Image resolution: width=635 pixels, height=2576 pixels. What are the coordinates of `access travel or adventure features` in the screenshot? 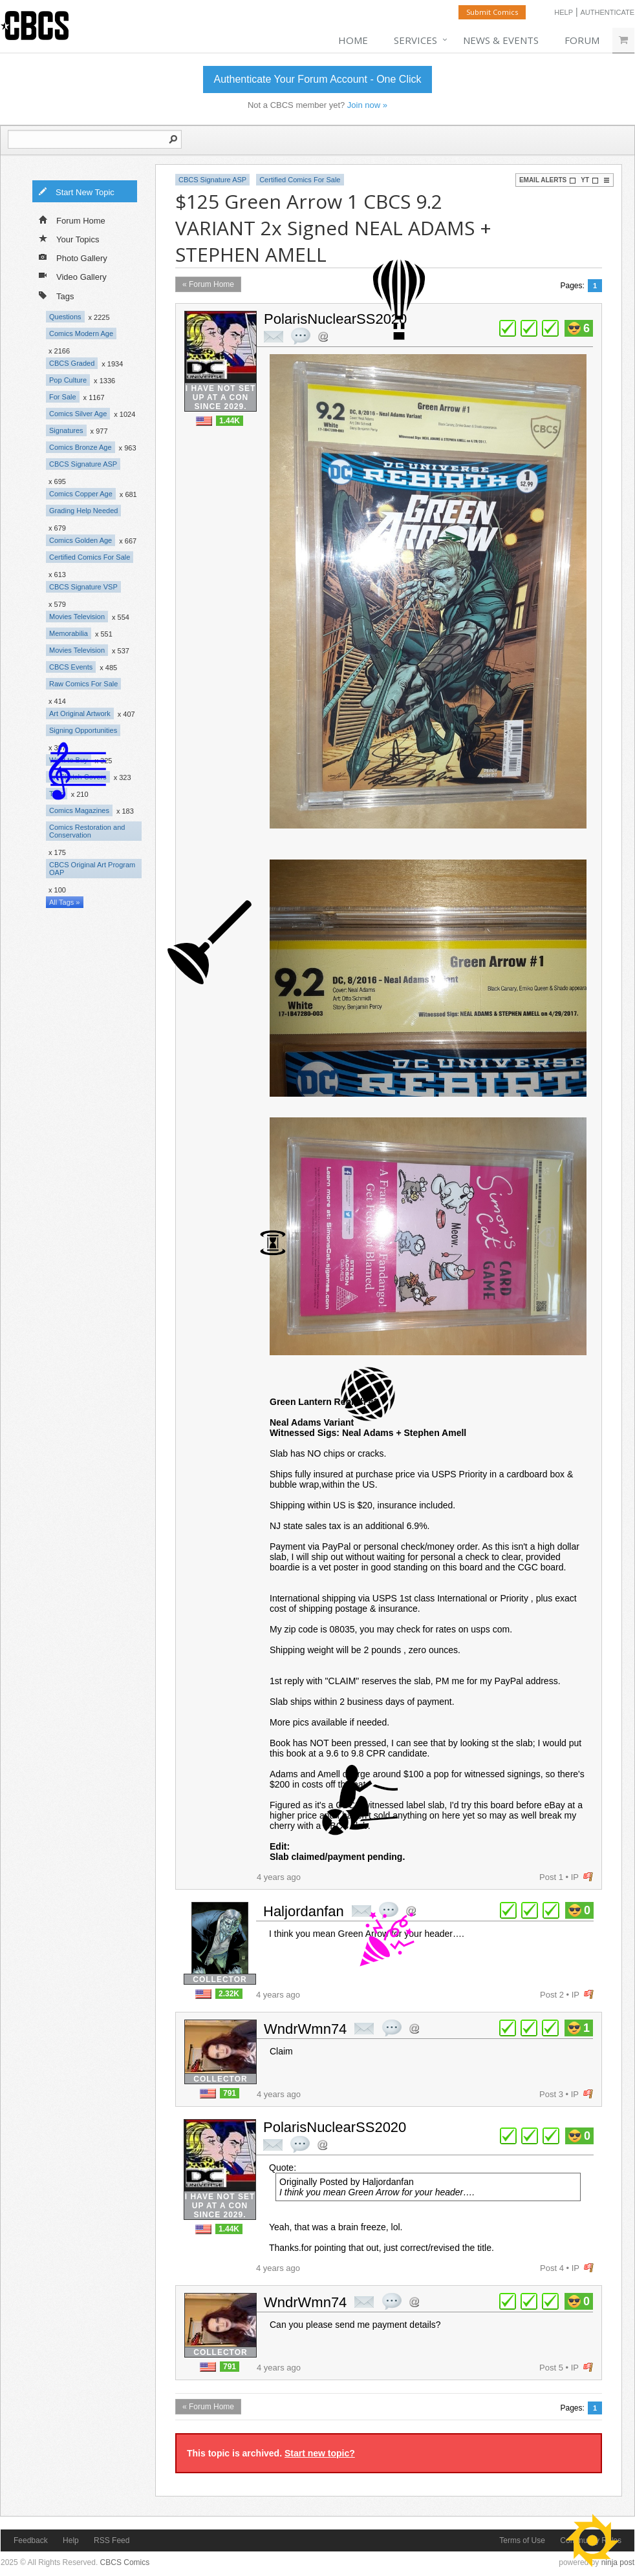 It's located at (399, 299).